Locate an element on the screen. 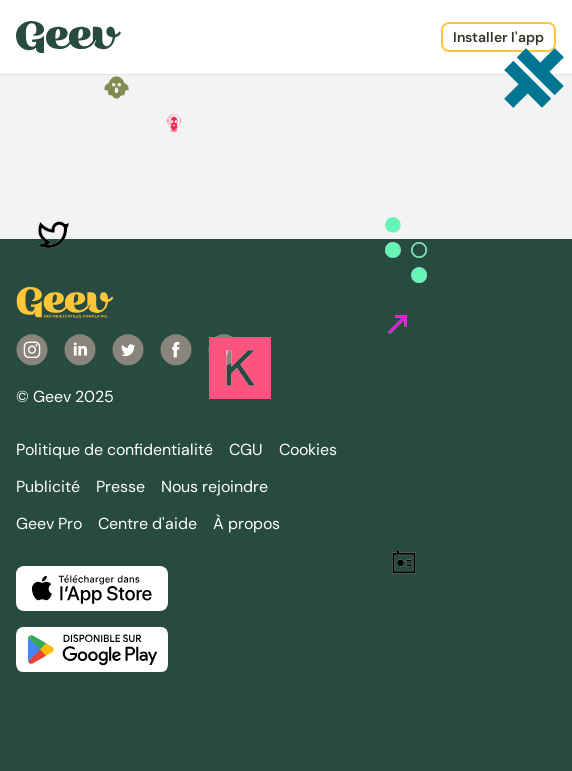 The height and width of the screenshot is (771, 572). open radio or audio streaming app is located at coordinates (404, 563).